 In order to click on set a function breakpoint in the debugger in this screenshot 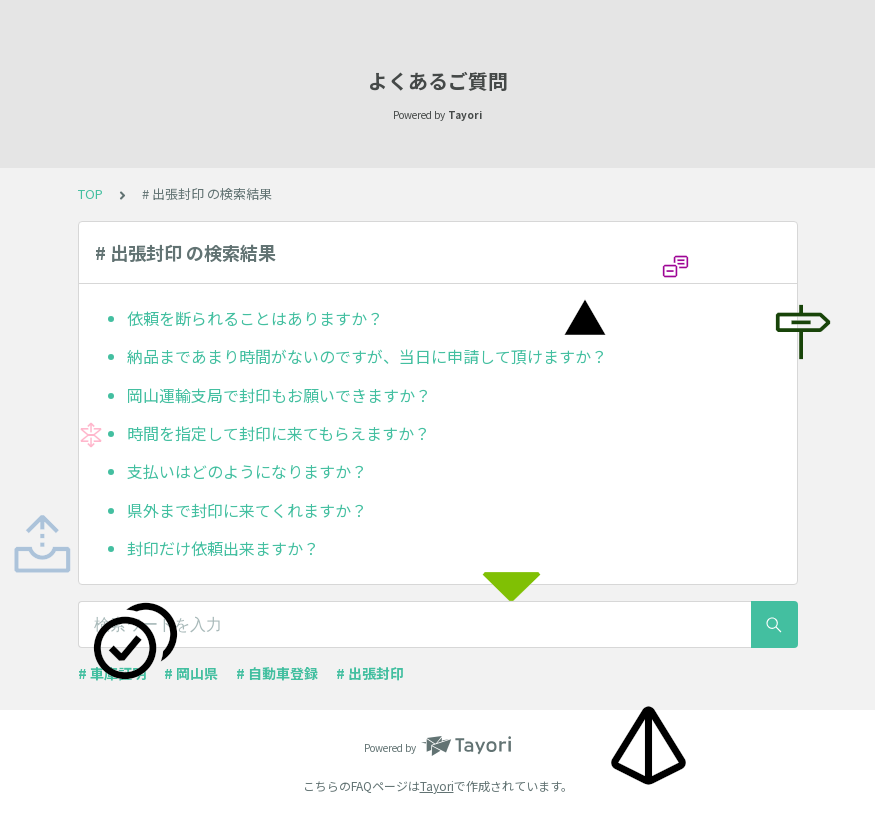, I will do `click(585, 320)`.